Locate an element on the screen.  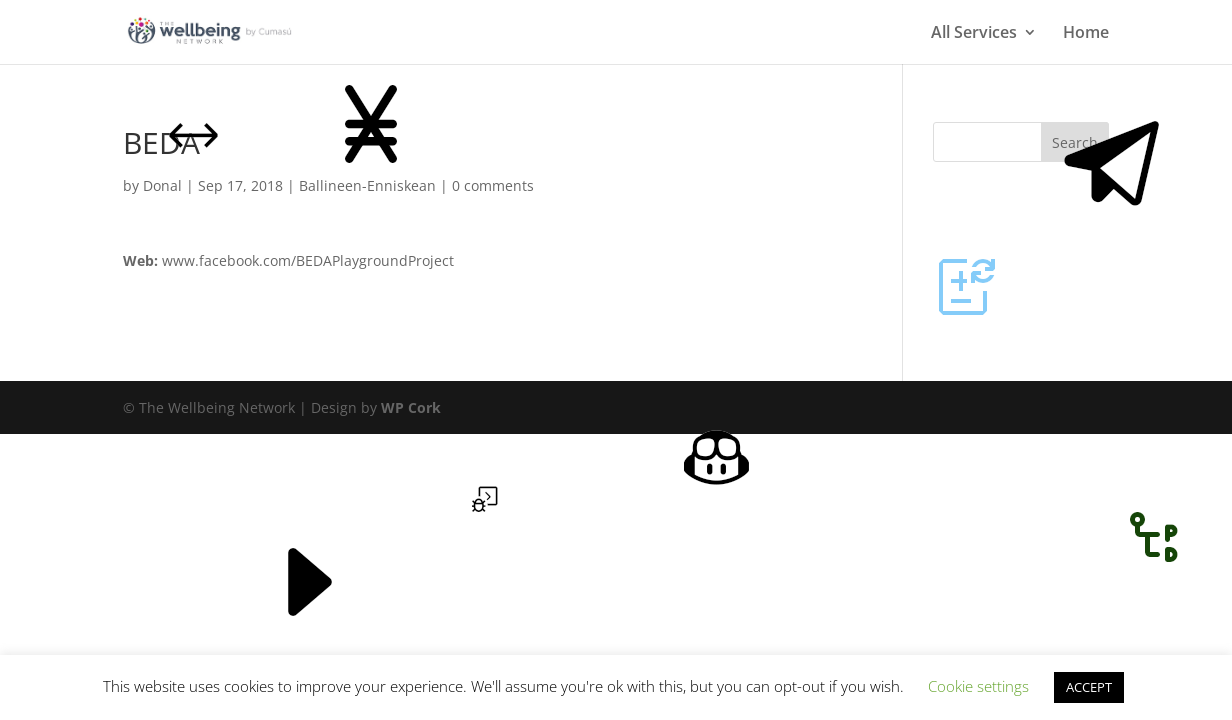
view or select nano cryptocurrency is located at coordinates (371, 124).